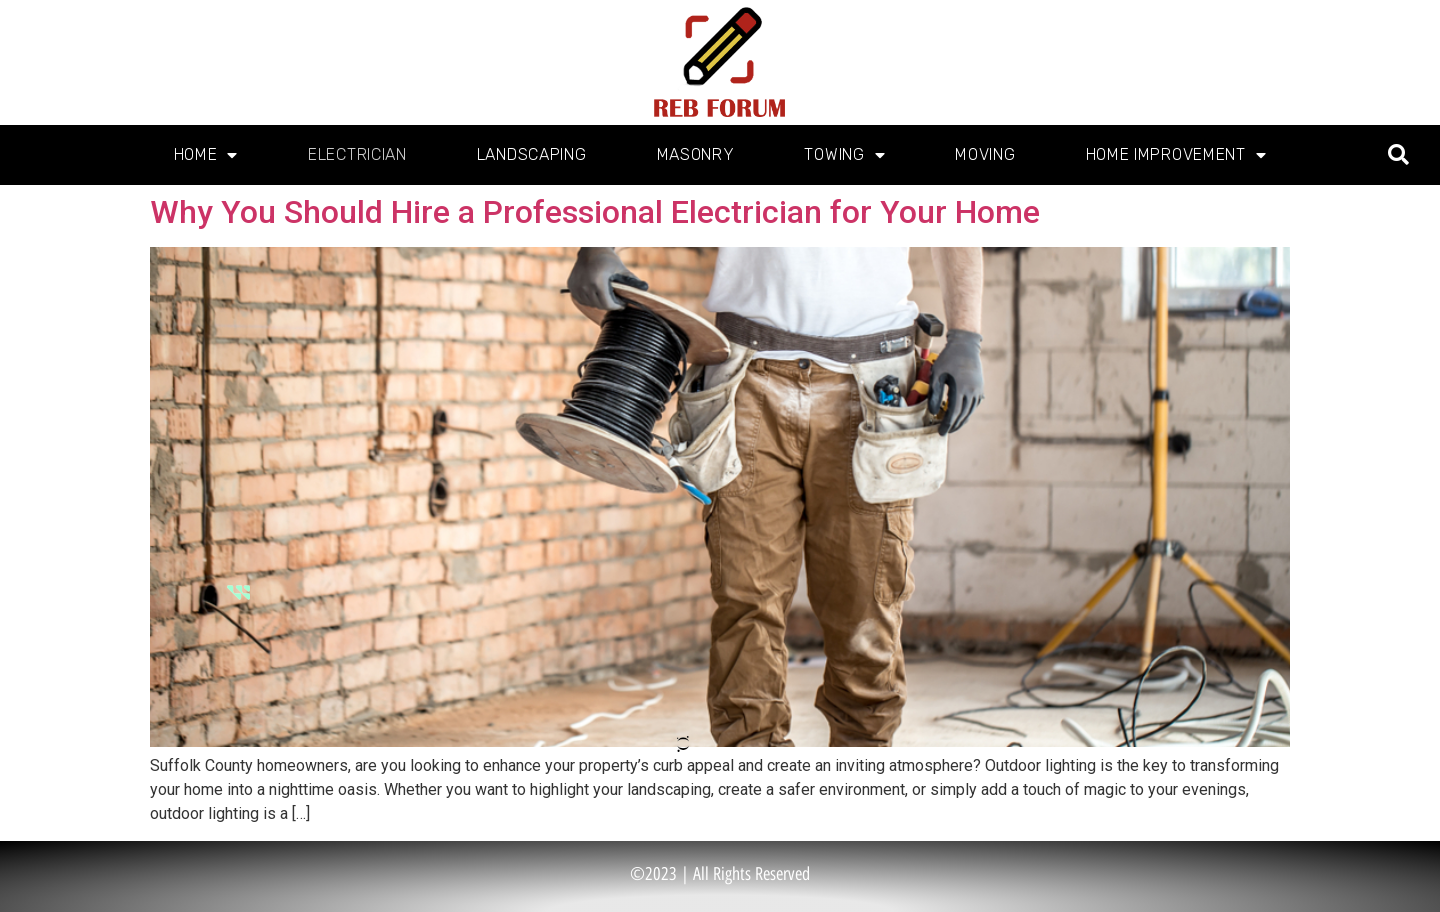 The image size is (1440, 912). Describe the element at coordinates (238, 592) in the screenshot. I see `western digital brand logo` at that location.